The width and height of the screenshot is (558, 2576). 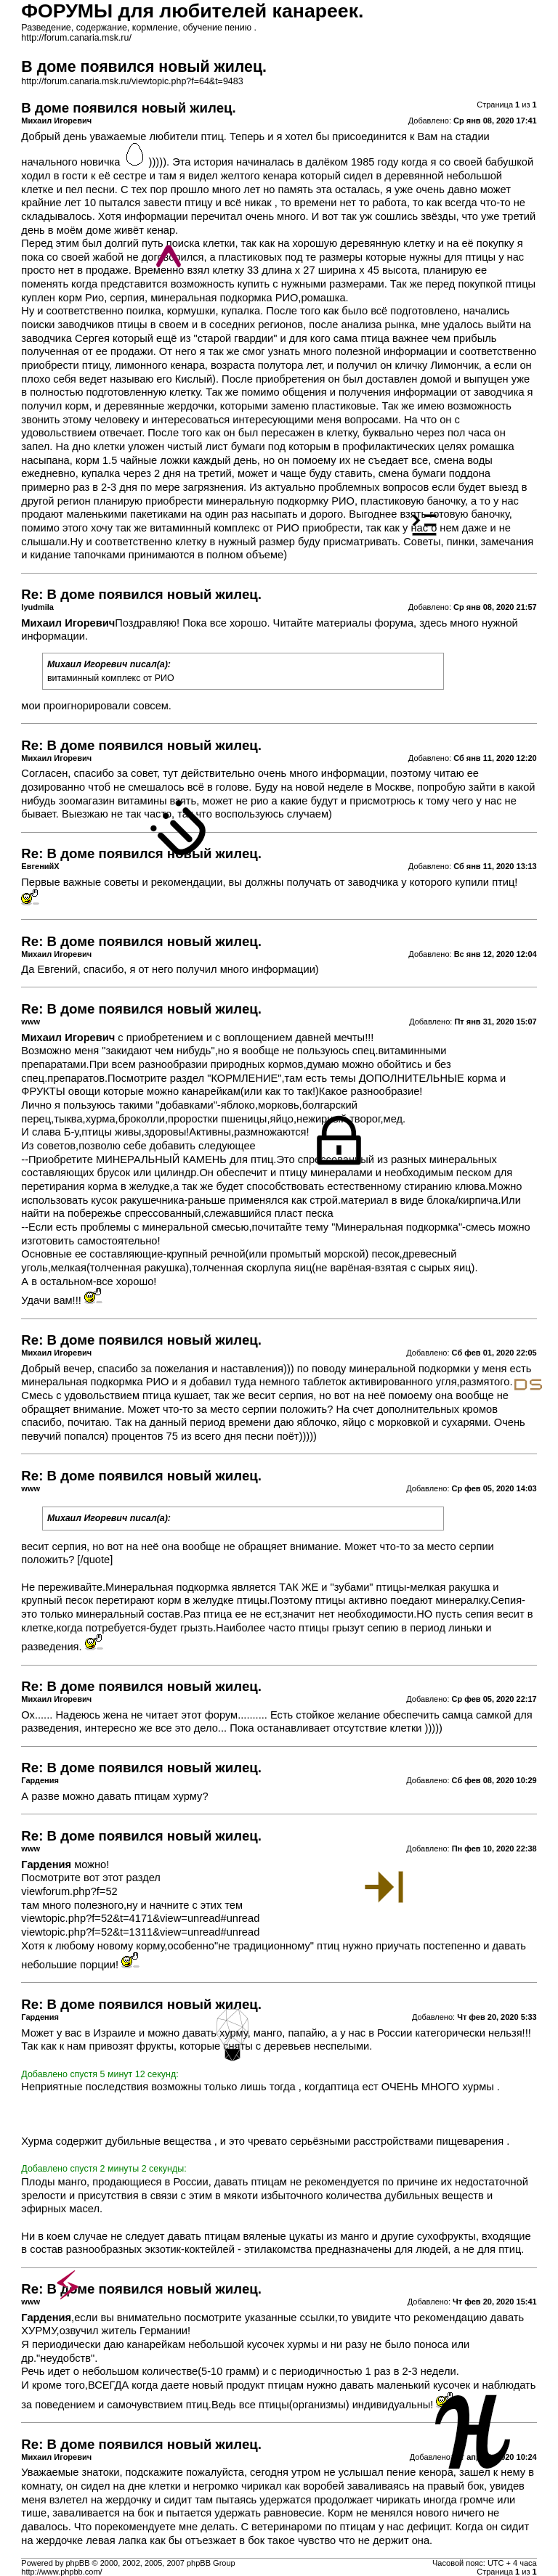 I want to click on DataStax company logo, so click(x=528, y=1385).